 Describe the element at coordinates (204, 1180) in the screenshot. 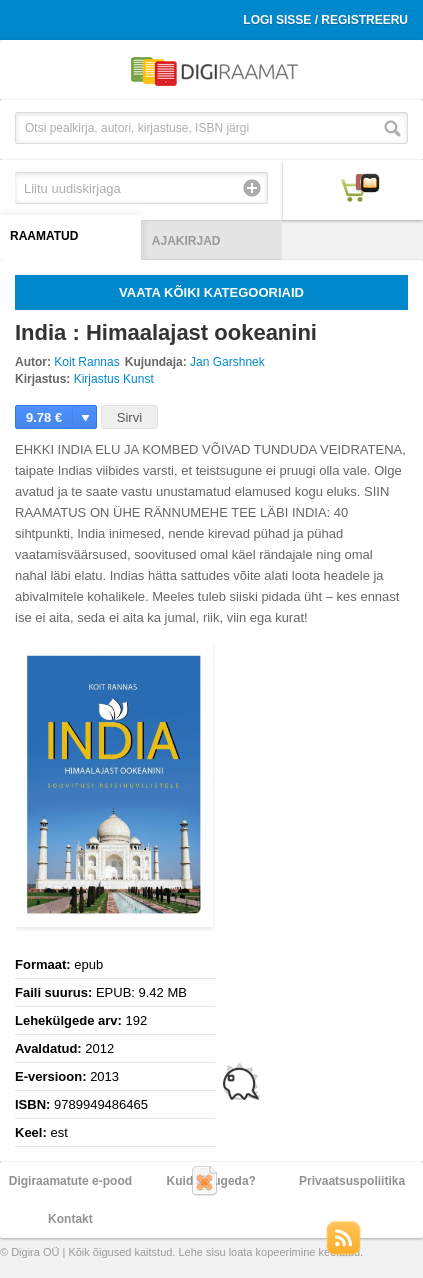

I see `a patch or diff file for code changes` at that location.